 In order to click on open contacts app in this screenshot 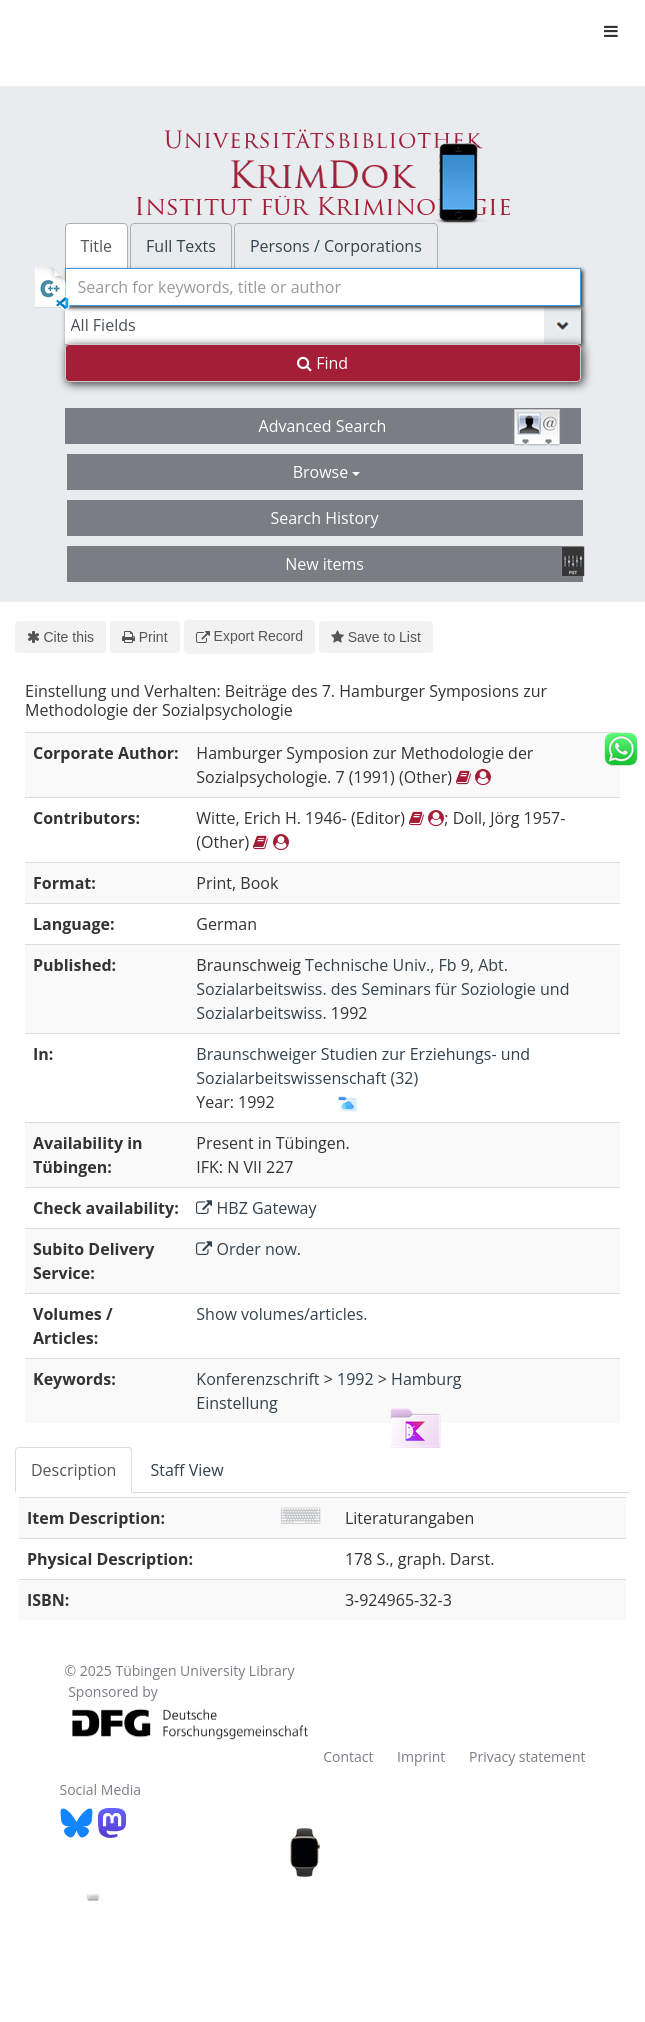, I will do `click(537, 427)`.